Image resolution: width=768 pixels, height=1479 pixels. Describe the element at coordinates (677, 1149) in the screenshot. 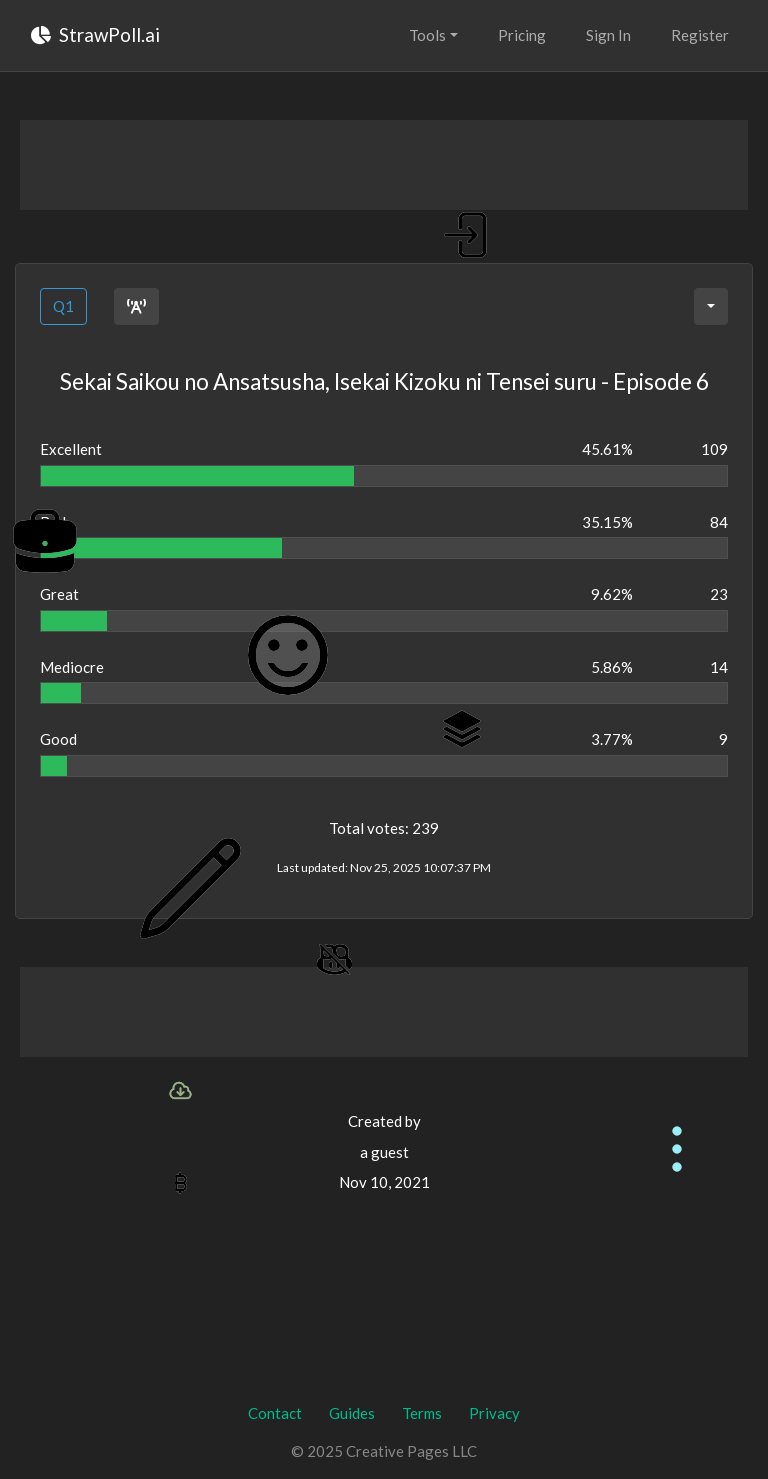

I see `open more options menu` at that location.